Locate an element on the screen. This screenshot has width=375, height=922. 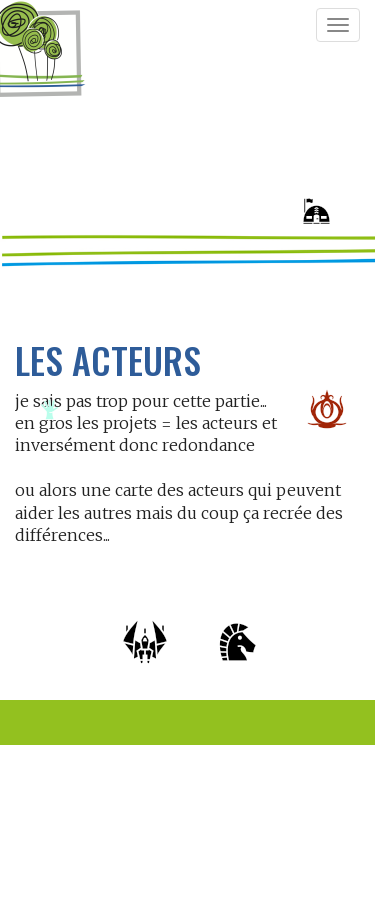
launch space combat game is located at coordinates (145, 642).